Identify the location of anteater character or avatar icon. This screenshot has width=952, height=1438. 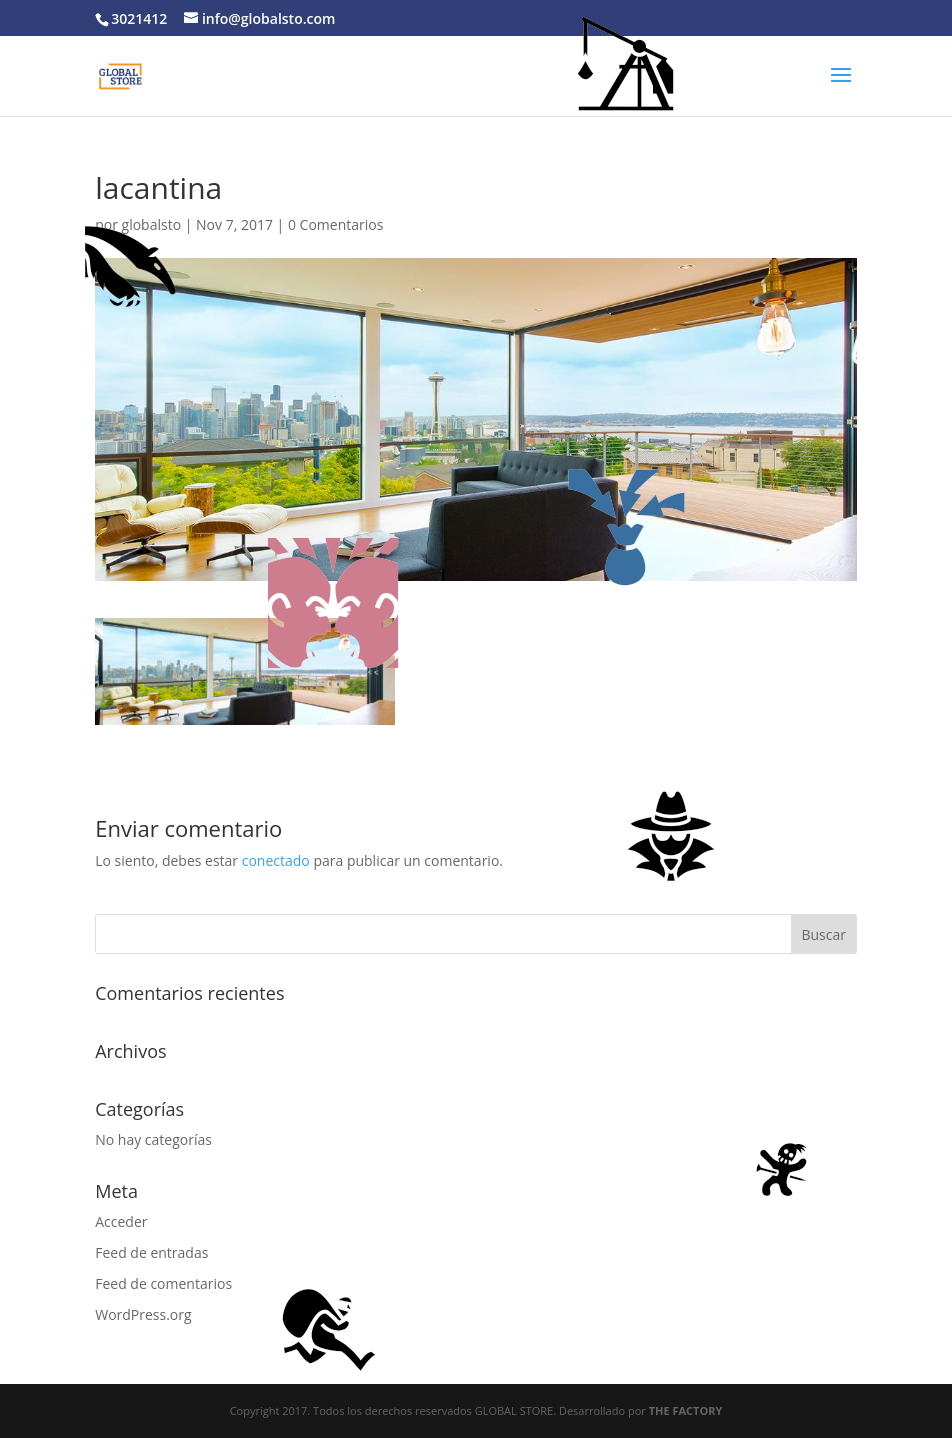
(130, 266).